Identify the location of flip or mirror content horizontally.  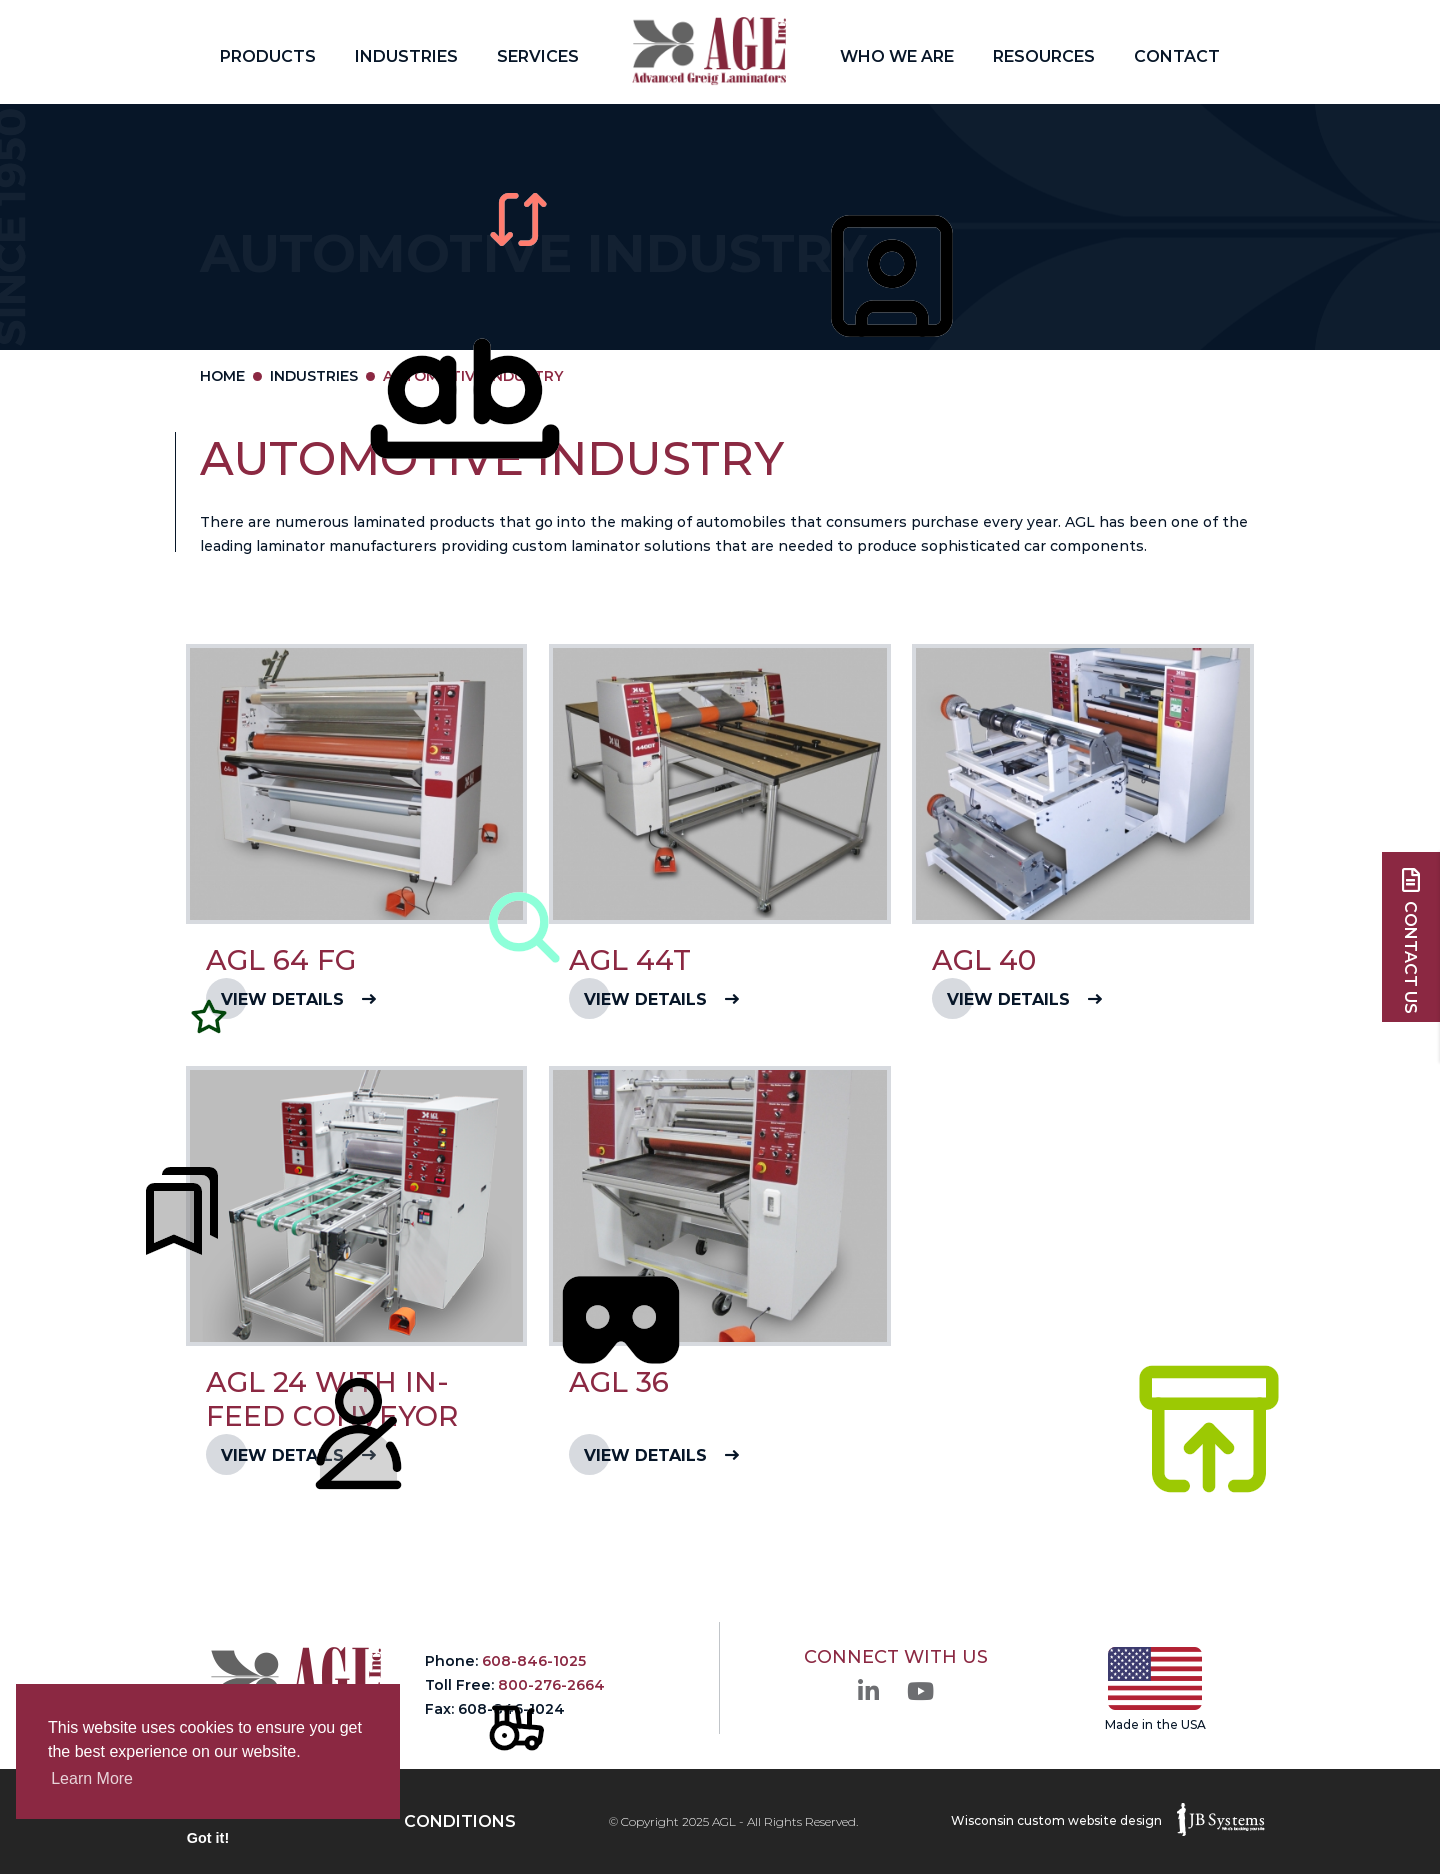
(518, 219).